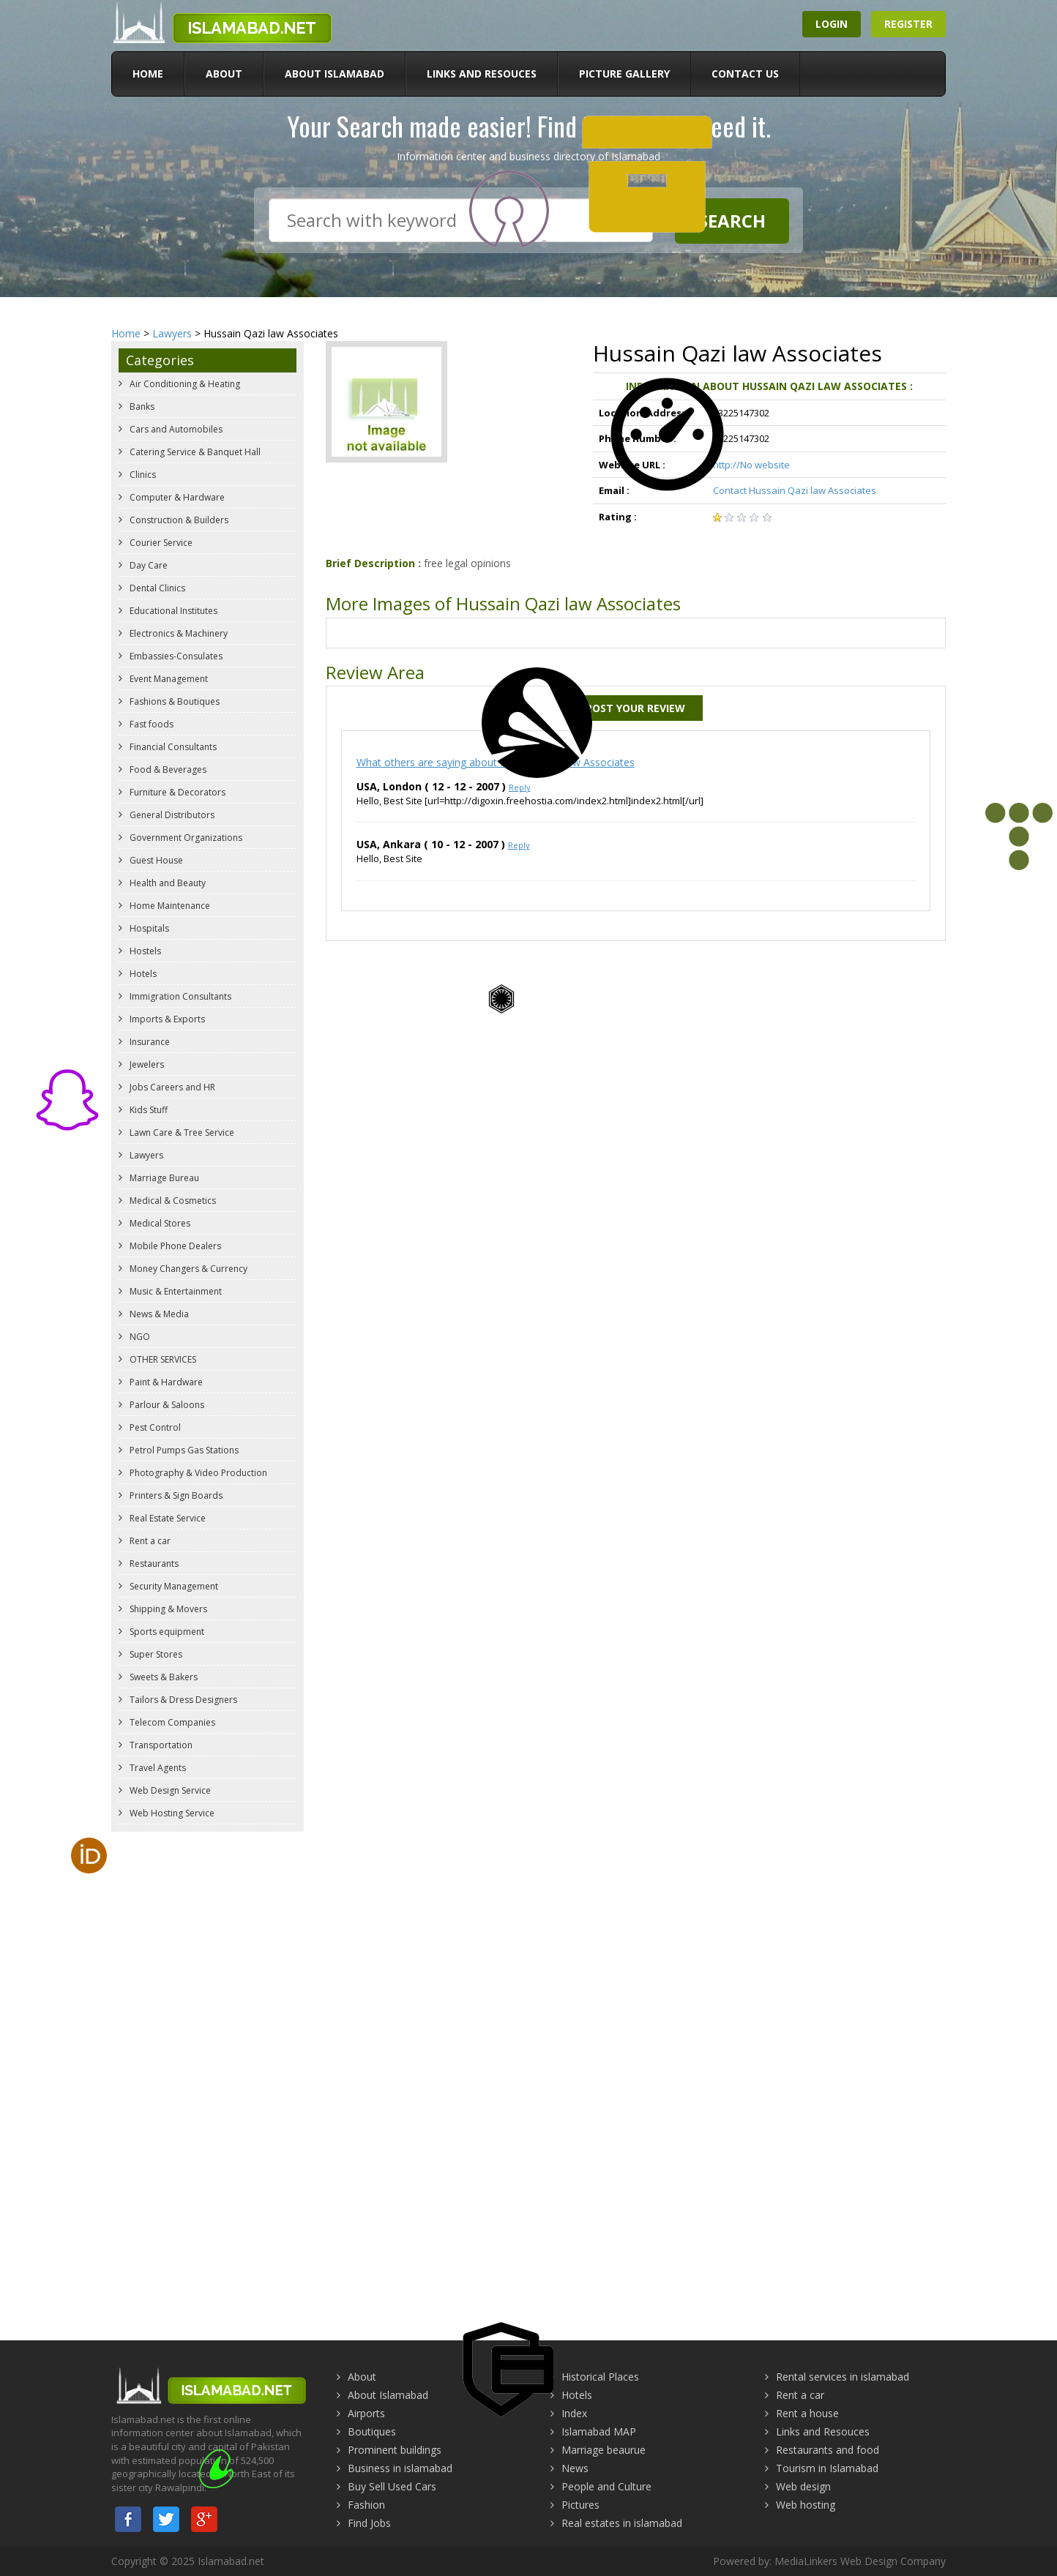  Describe the element at coordinates (506, 2370) in the screenshot. I see `indicates secure payment or transaction protection` at that location.